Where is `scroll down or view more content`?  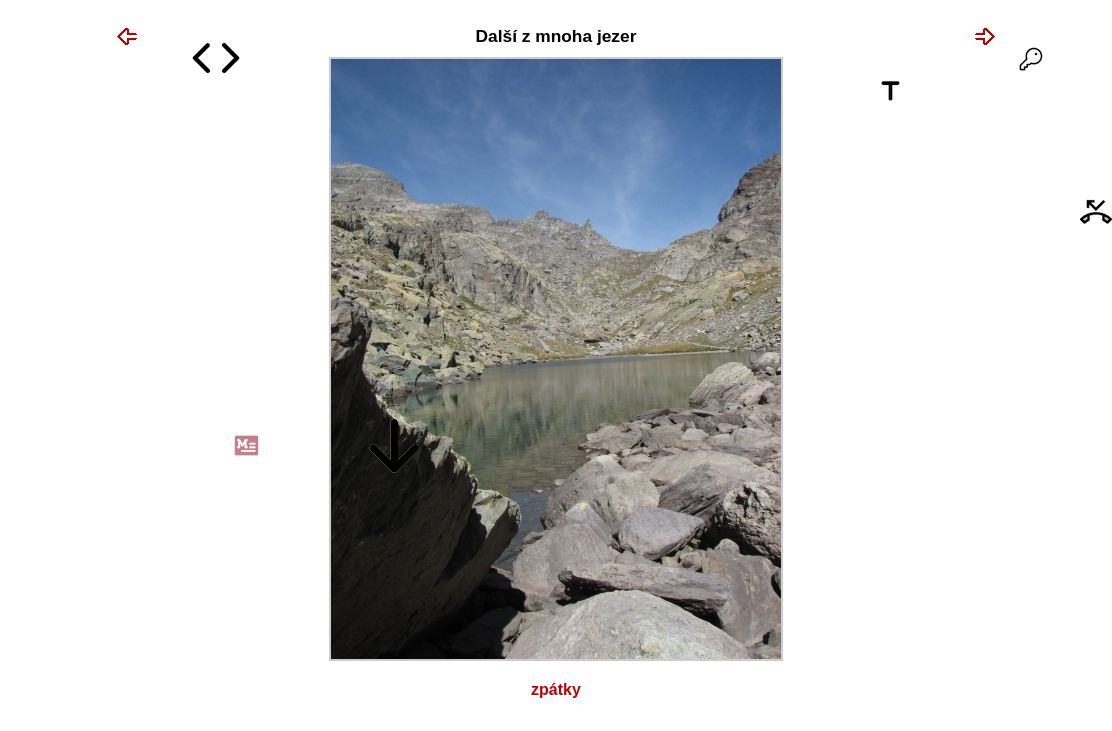
scroll down or view more content is located at coordinates (393, 444).